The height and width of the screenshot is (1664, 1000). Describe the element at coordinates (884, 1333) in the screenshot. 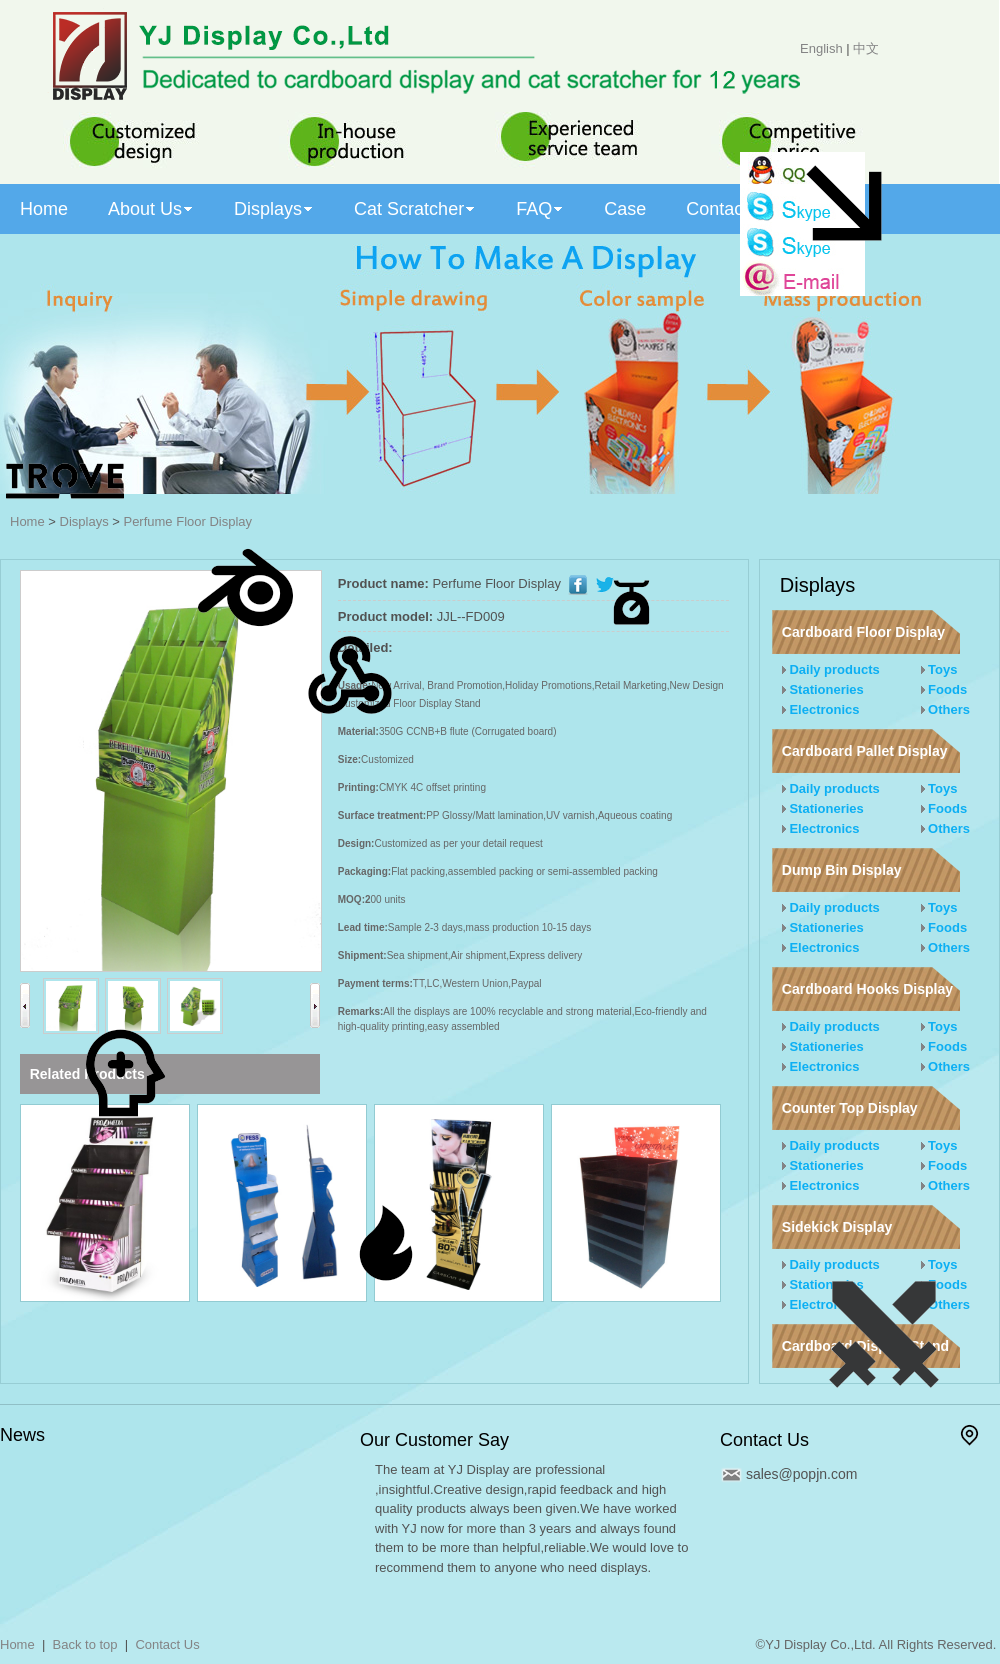

I see `access game or battle features` at that location.